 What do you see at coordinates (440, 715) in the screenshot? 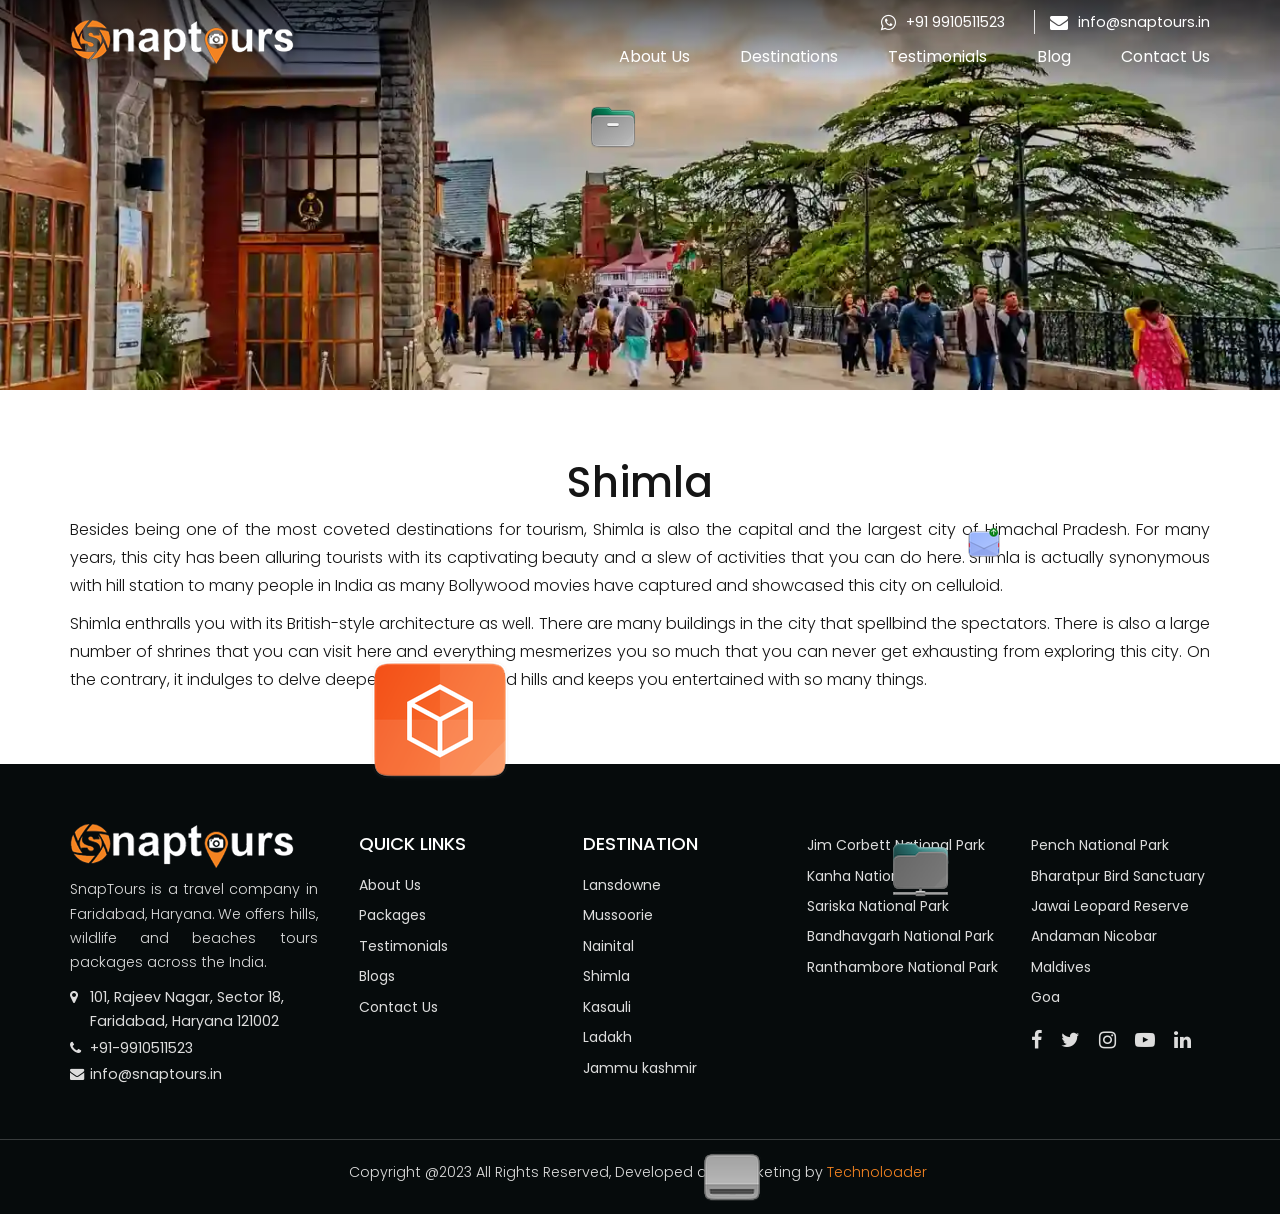
I see `3D model file in STL ASCII format` at bounding box center [440, 715].